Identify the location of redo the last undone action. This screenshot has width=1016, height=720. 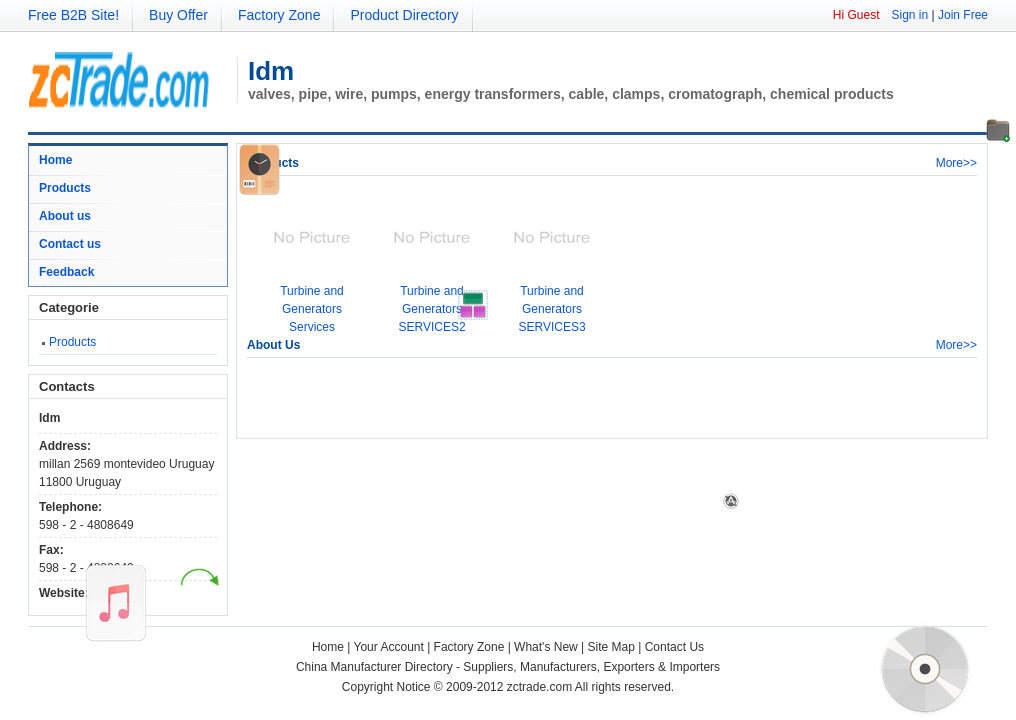
(200, 577).